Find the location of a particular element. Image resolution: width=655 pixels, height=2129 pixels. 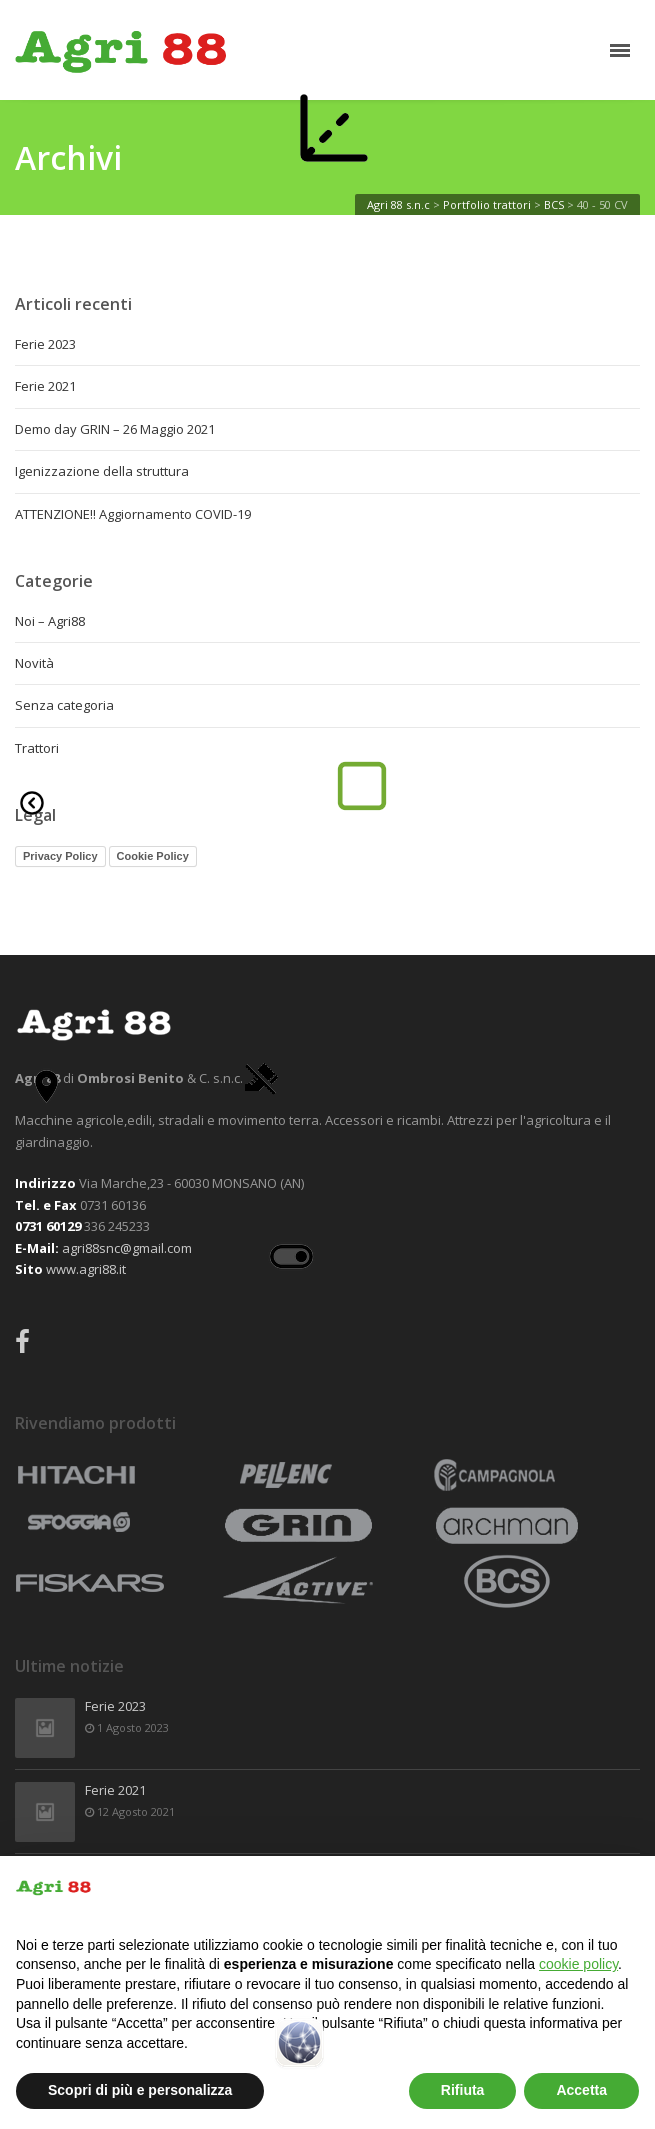

access network file system or shared storage is located at coordinates (299, 2042).